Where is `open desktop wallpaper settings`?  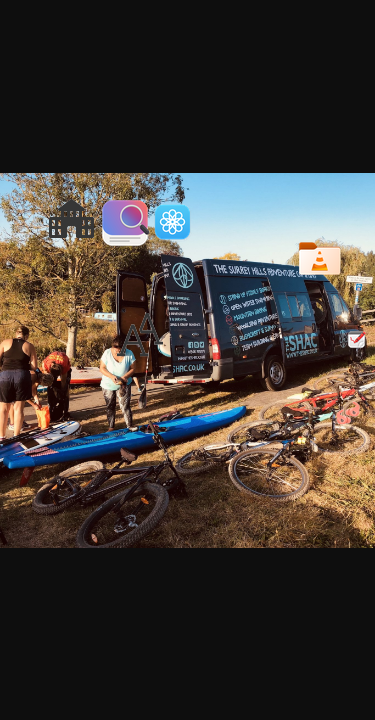 open desktop wallpaper settings is located at coordinates (172, 222).